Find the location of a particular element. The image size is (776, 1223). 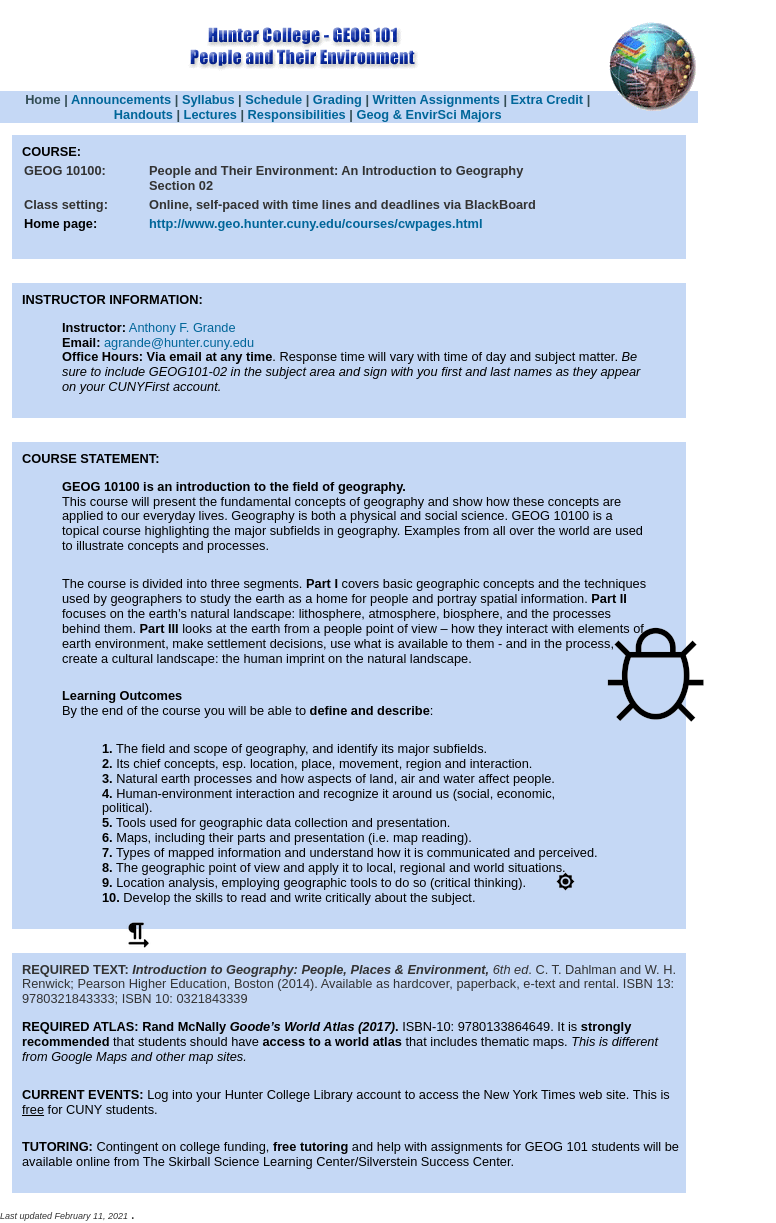

report a bug or issue is located at coordinates (656, 676).